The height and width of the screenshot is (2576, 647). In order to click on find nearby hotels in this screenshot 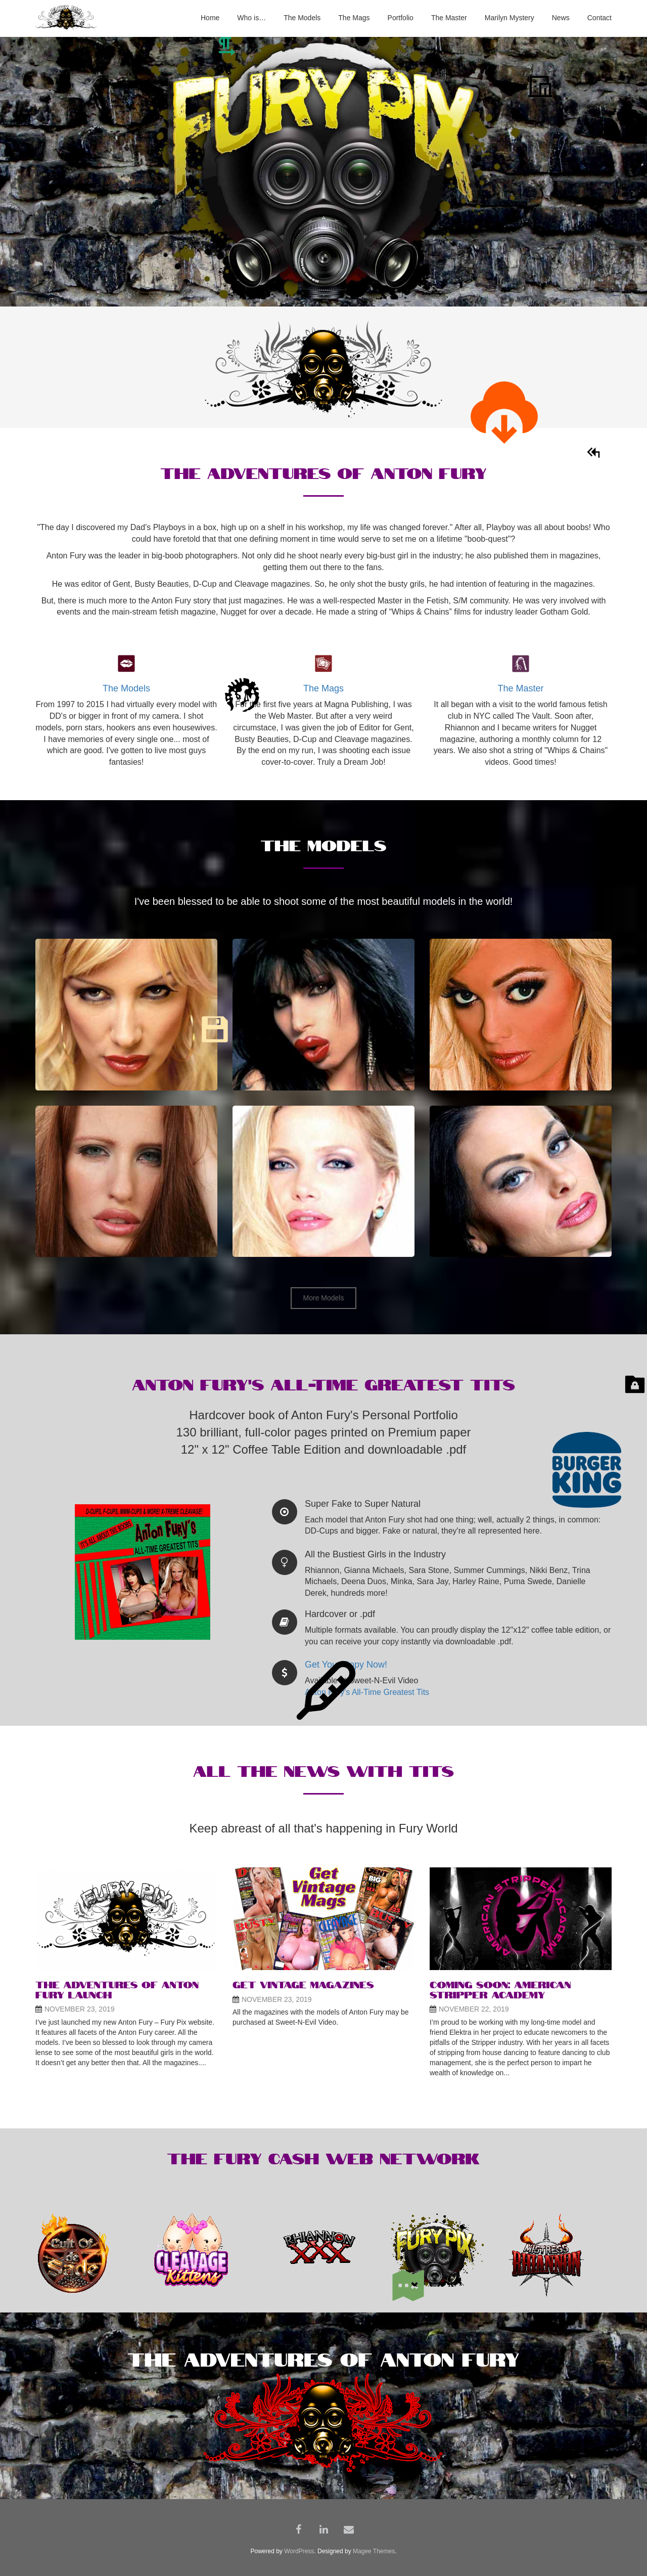, I will do `click(540, 86)`.